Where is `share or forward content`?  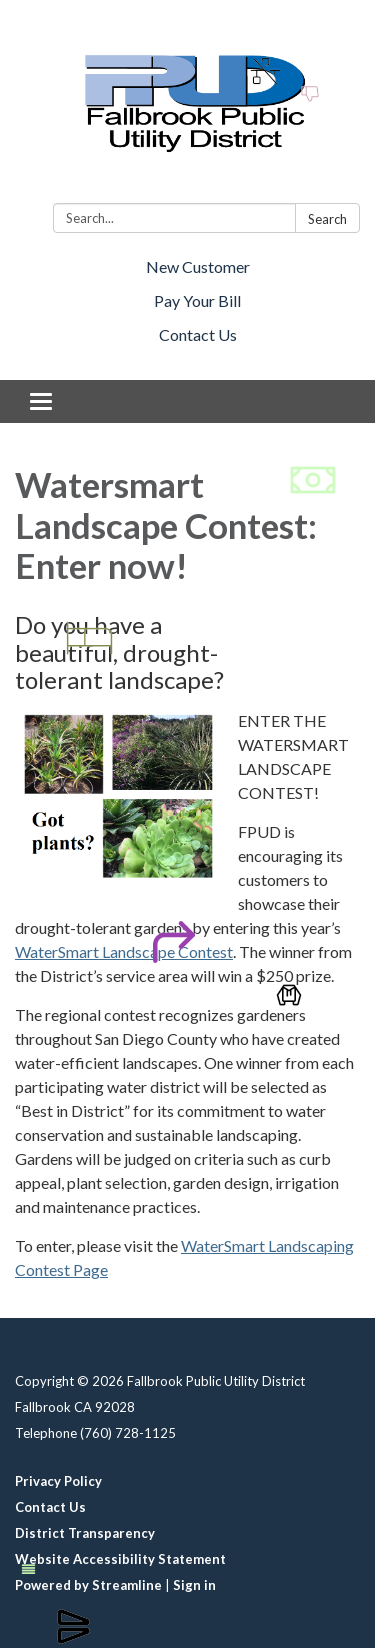
share or forward content is located at coordinates (174, 942).